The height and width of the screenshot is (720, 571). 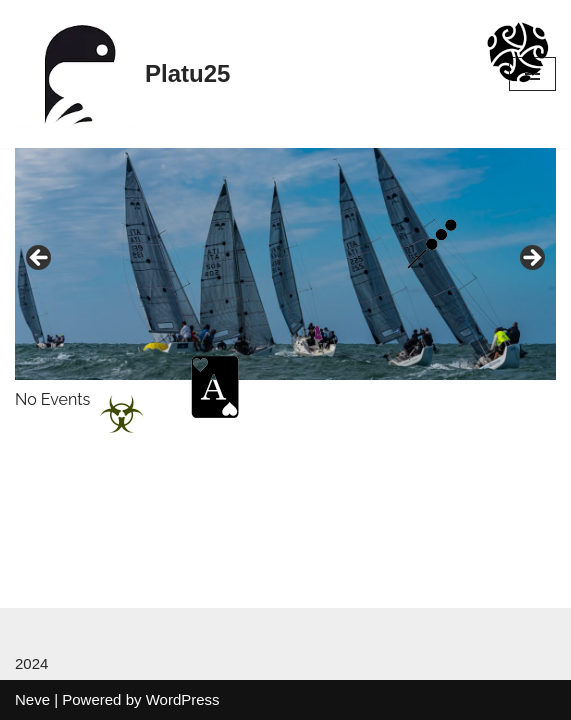 I want to click on select cultist character class, so click(x=318, y=333).